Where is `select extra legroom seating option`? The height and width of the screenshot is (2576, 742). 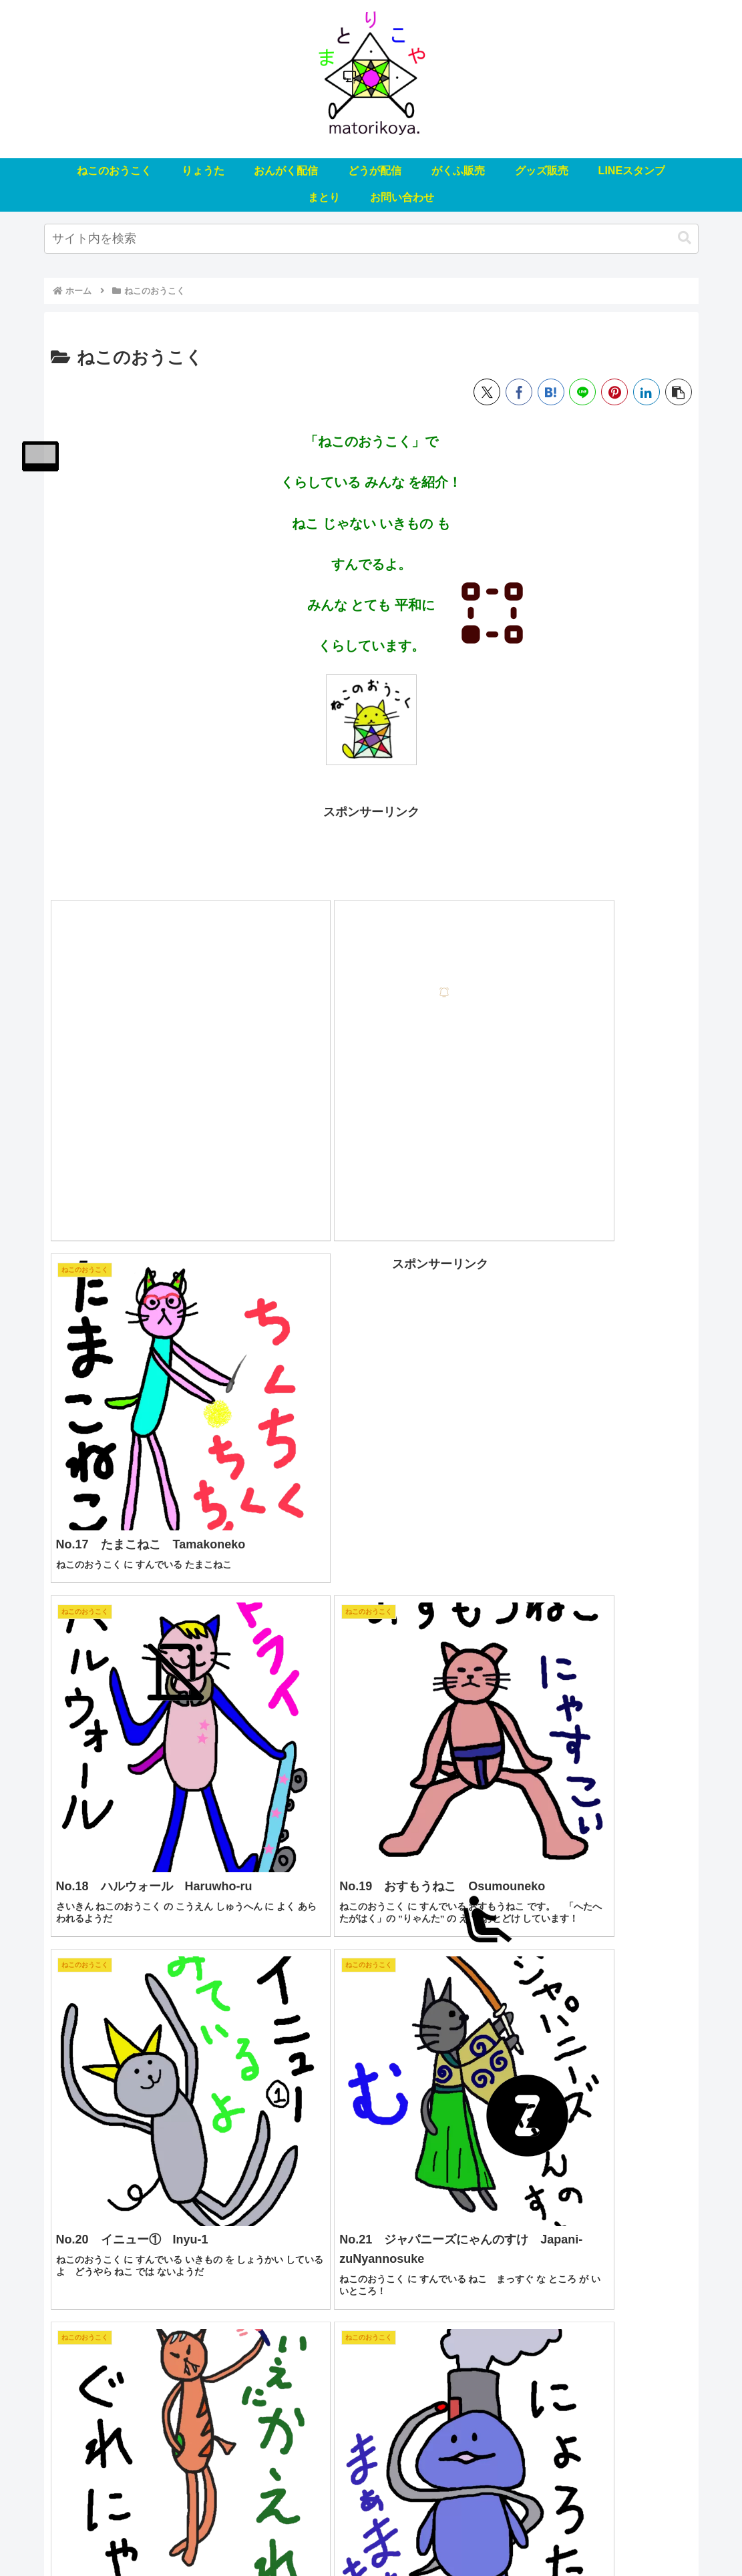 select extra legroom seating option is located at coordinates (488, 1920).